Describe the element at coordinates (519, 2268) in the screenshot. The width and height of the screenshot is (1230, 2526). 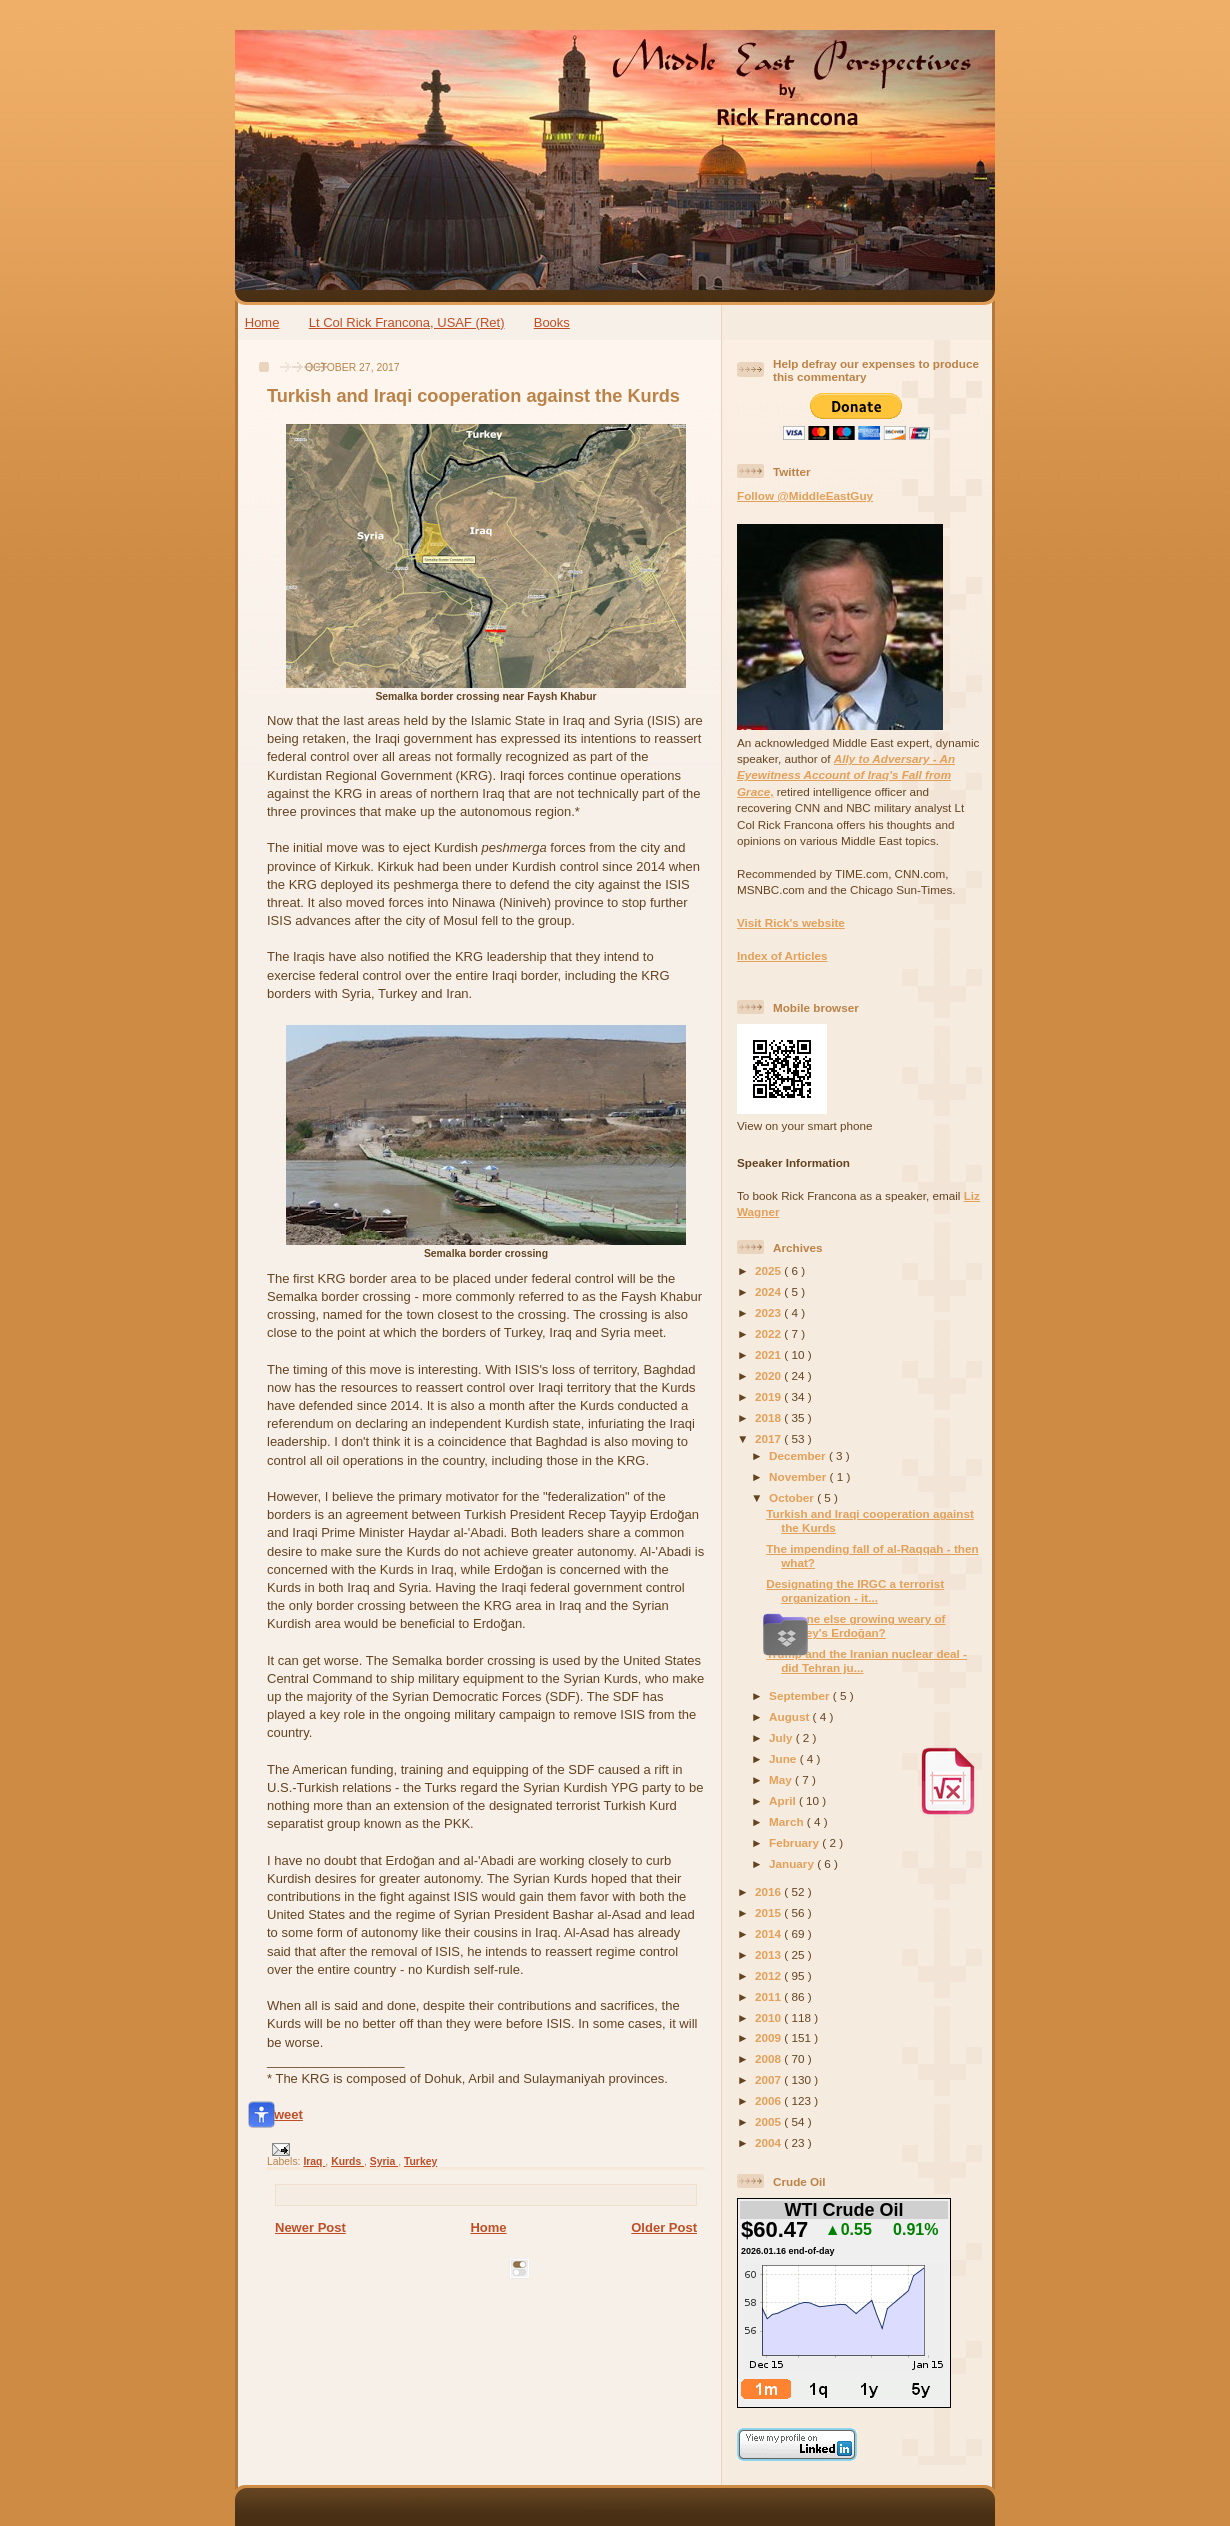
I see `open gnome tweaks to customize desktop settings` at that location.